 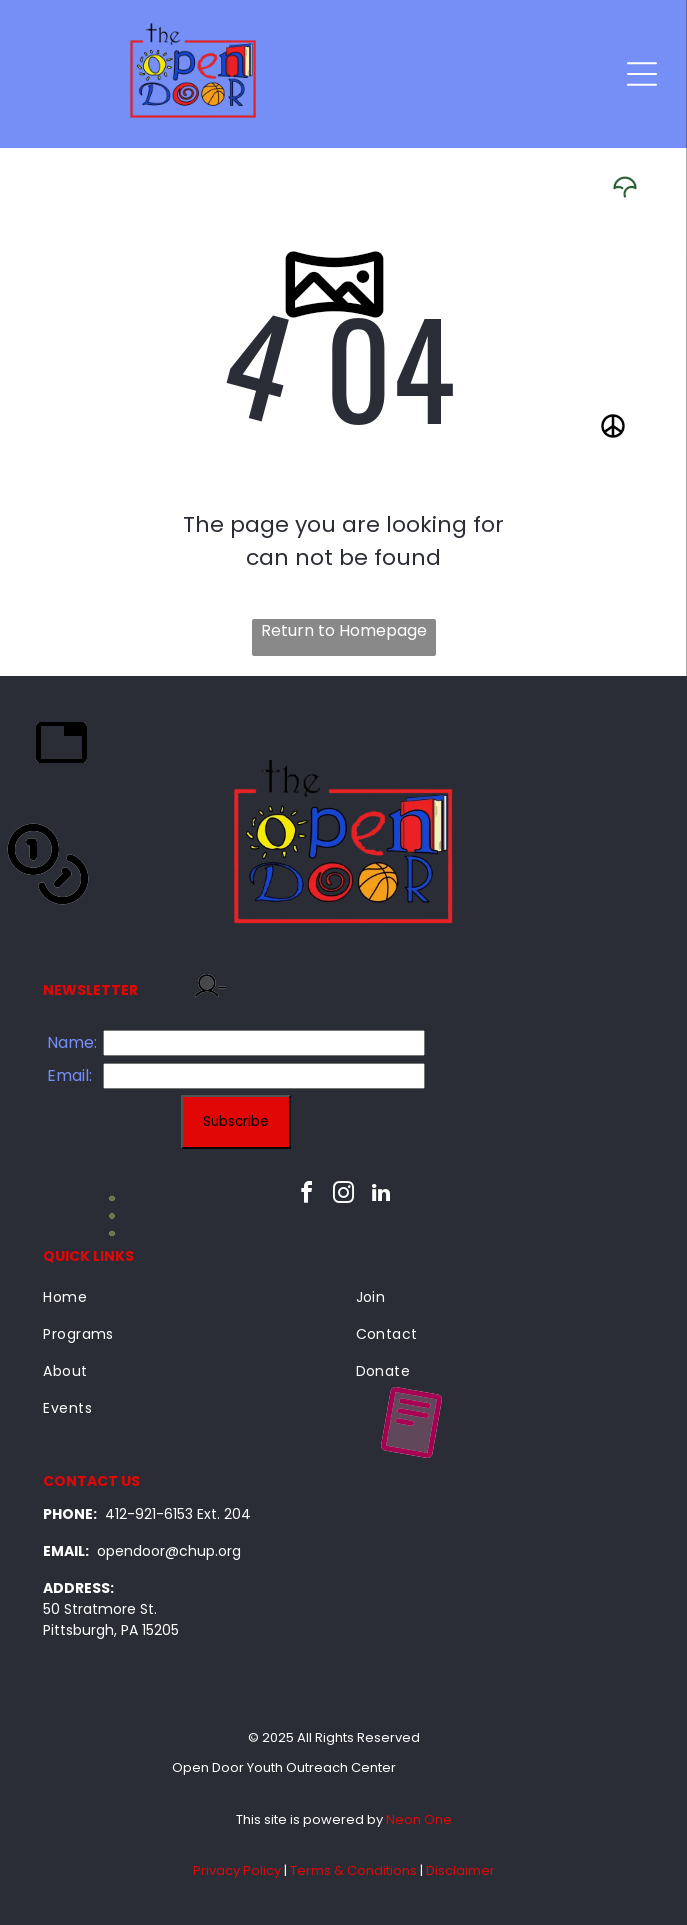 What do you see at coordinates (334, 284) in the screenshot?
I see `view panorama or wide-angle photos` at bounding box center [334, 284].